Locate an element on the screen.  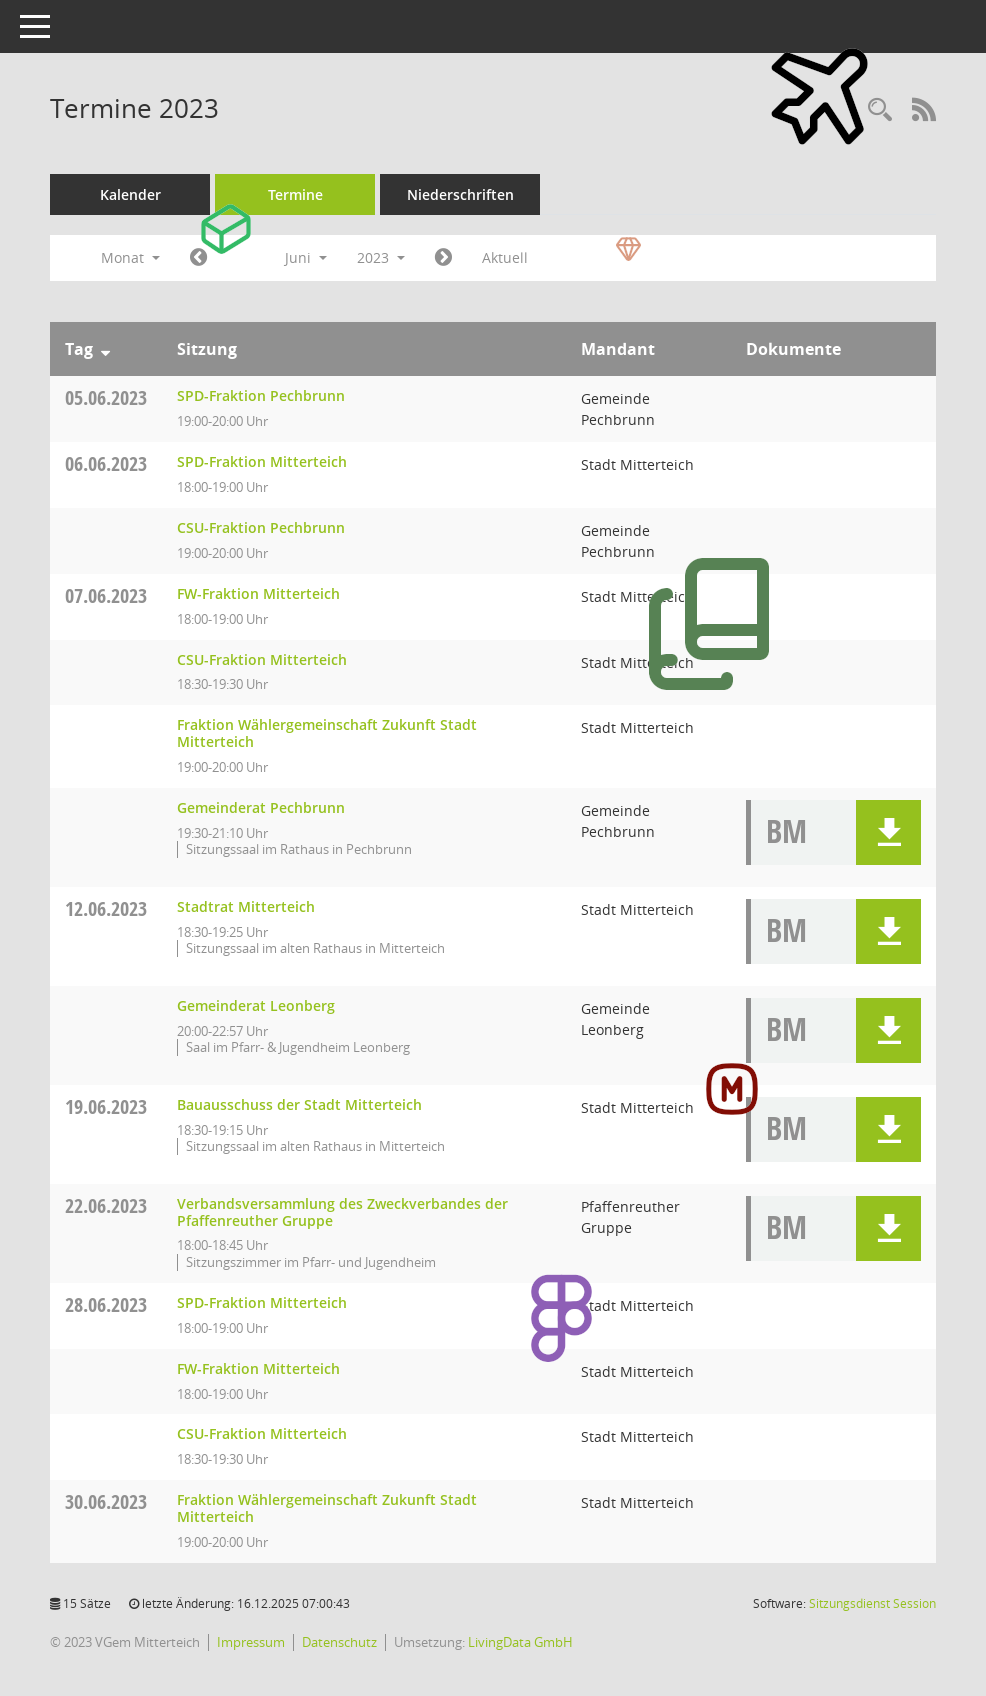
indicates premium or pro membership status is located at coordinates (628, 248).